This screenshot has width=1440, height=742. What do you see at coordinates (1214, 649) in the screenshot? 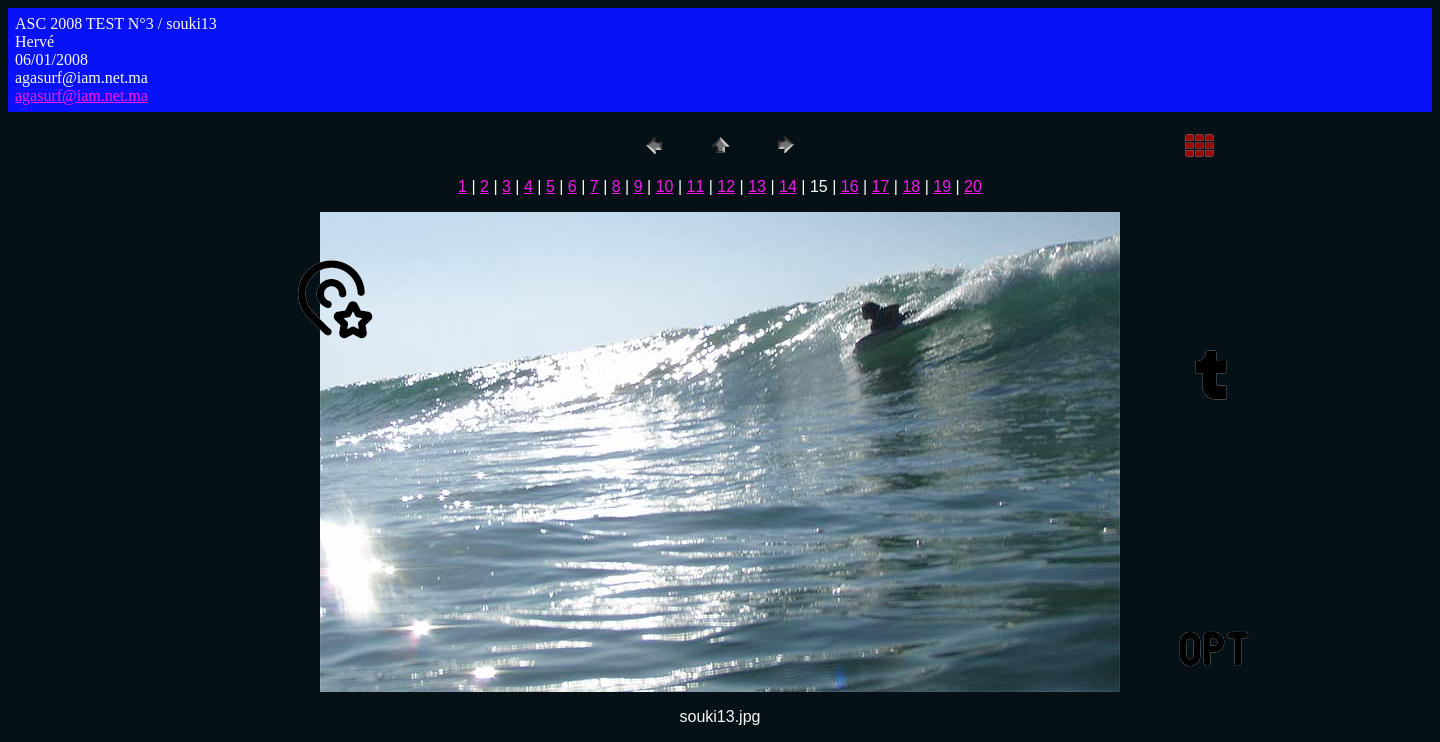
I see `send an HTTP OPTIONS request` at bounding box center [1214, 649].